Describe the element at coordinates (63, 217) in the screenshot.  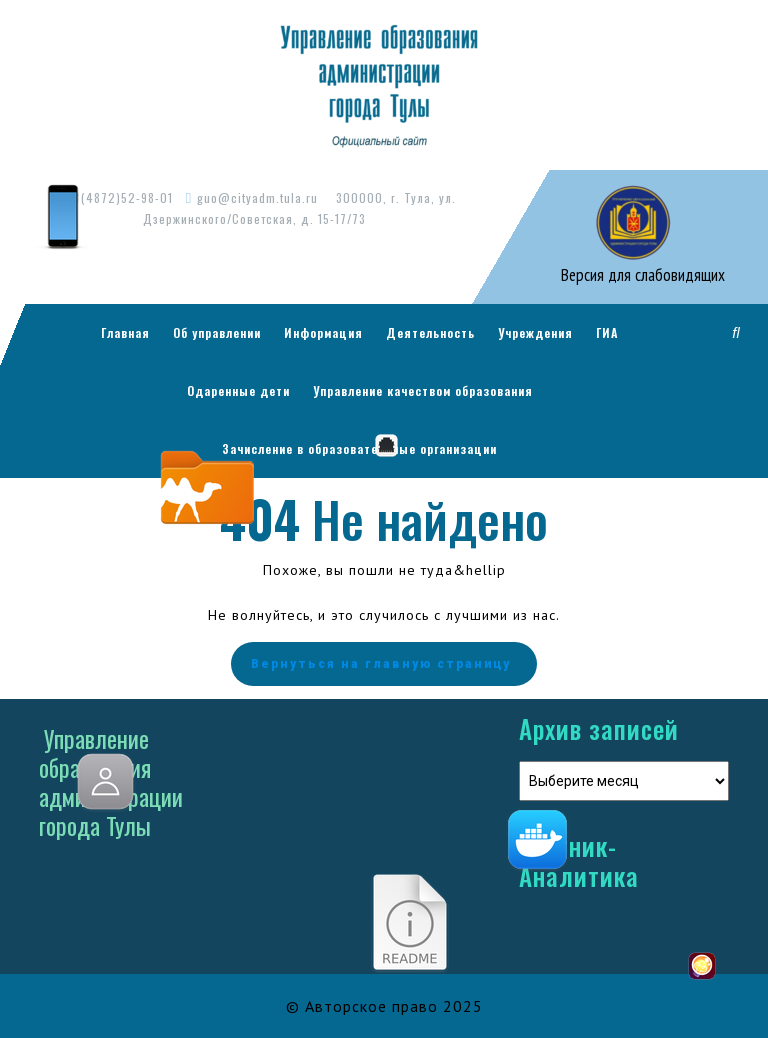
I see `iPhone SE device icon for system identification` at that location.